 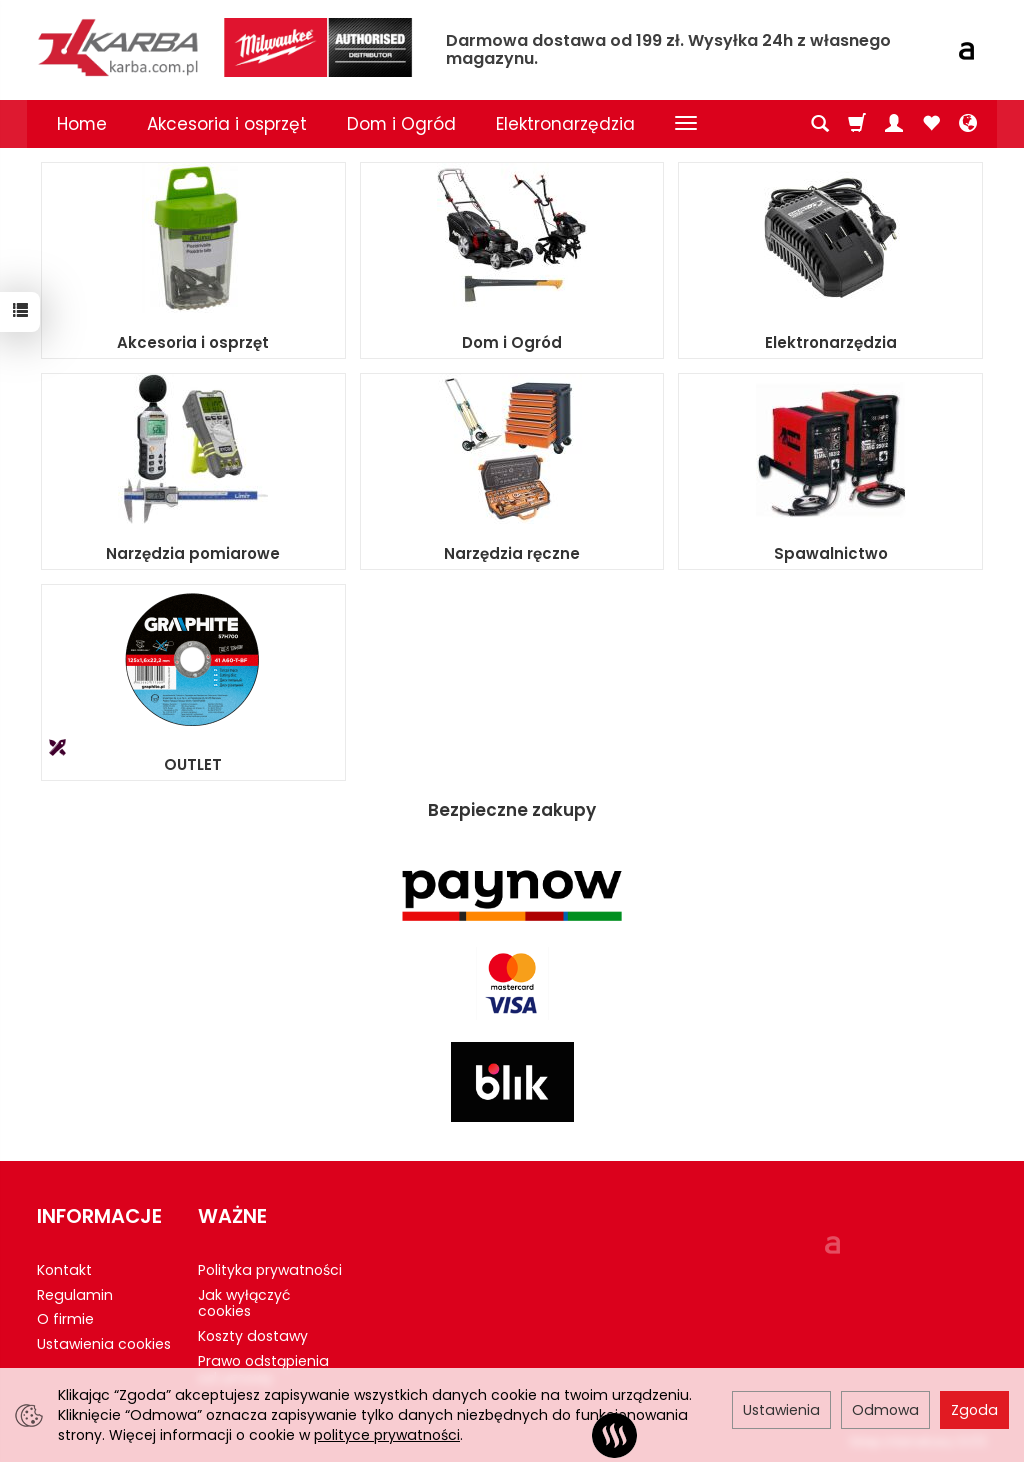 What do you see at coordinates (57, 747) in the screenshot?
I see `open excalidraw whiteboard app` at bounding box center [57, 747].